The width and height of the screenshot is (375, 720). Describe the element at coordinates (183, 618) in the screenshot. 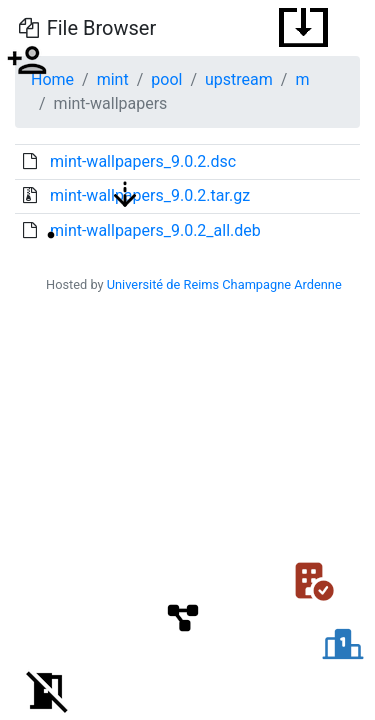

I see `view project workflow or diagram` at that location.